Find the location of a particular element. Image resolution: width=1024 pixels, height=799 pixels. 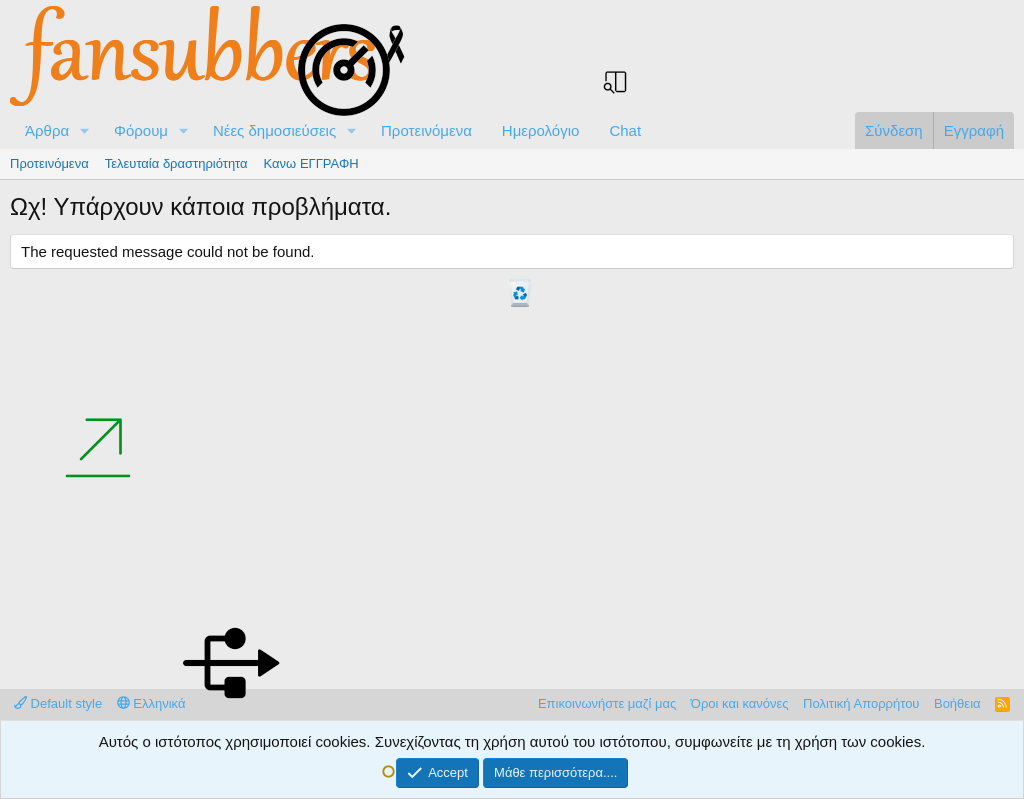

access the dashboard overview is located at coordinates (347, 73).